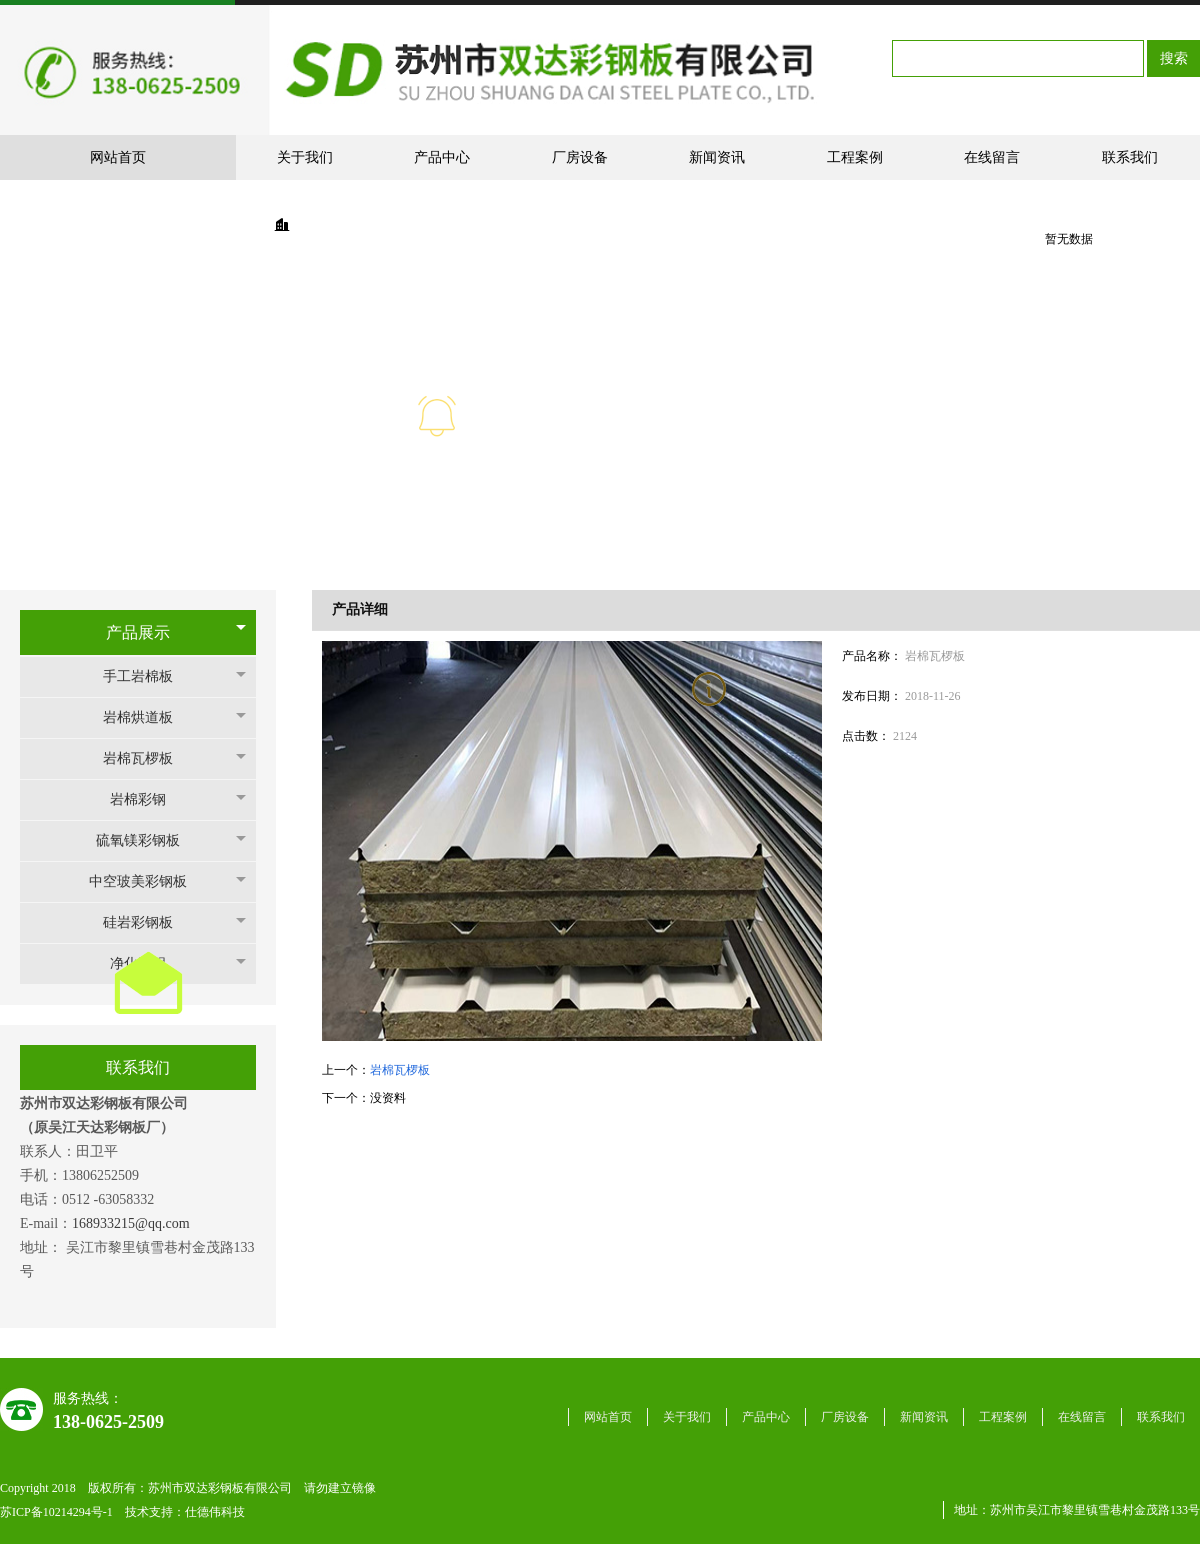 The height and width of the screenshot is (1544, 1200). I want to click on indicates new notifications or alerts, so click(437, 417).